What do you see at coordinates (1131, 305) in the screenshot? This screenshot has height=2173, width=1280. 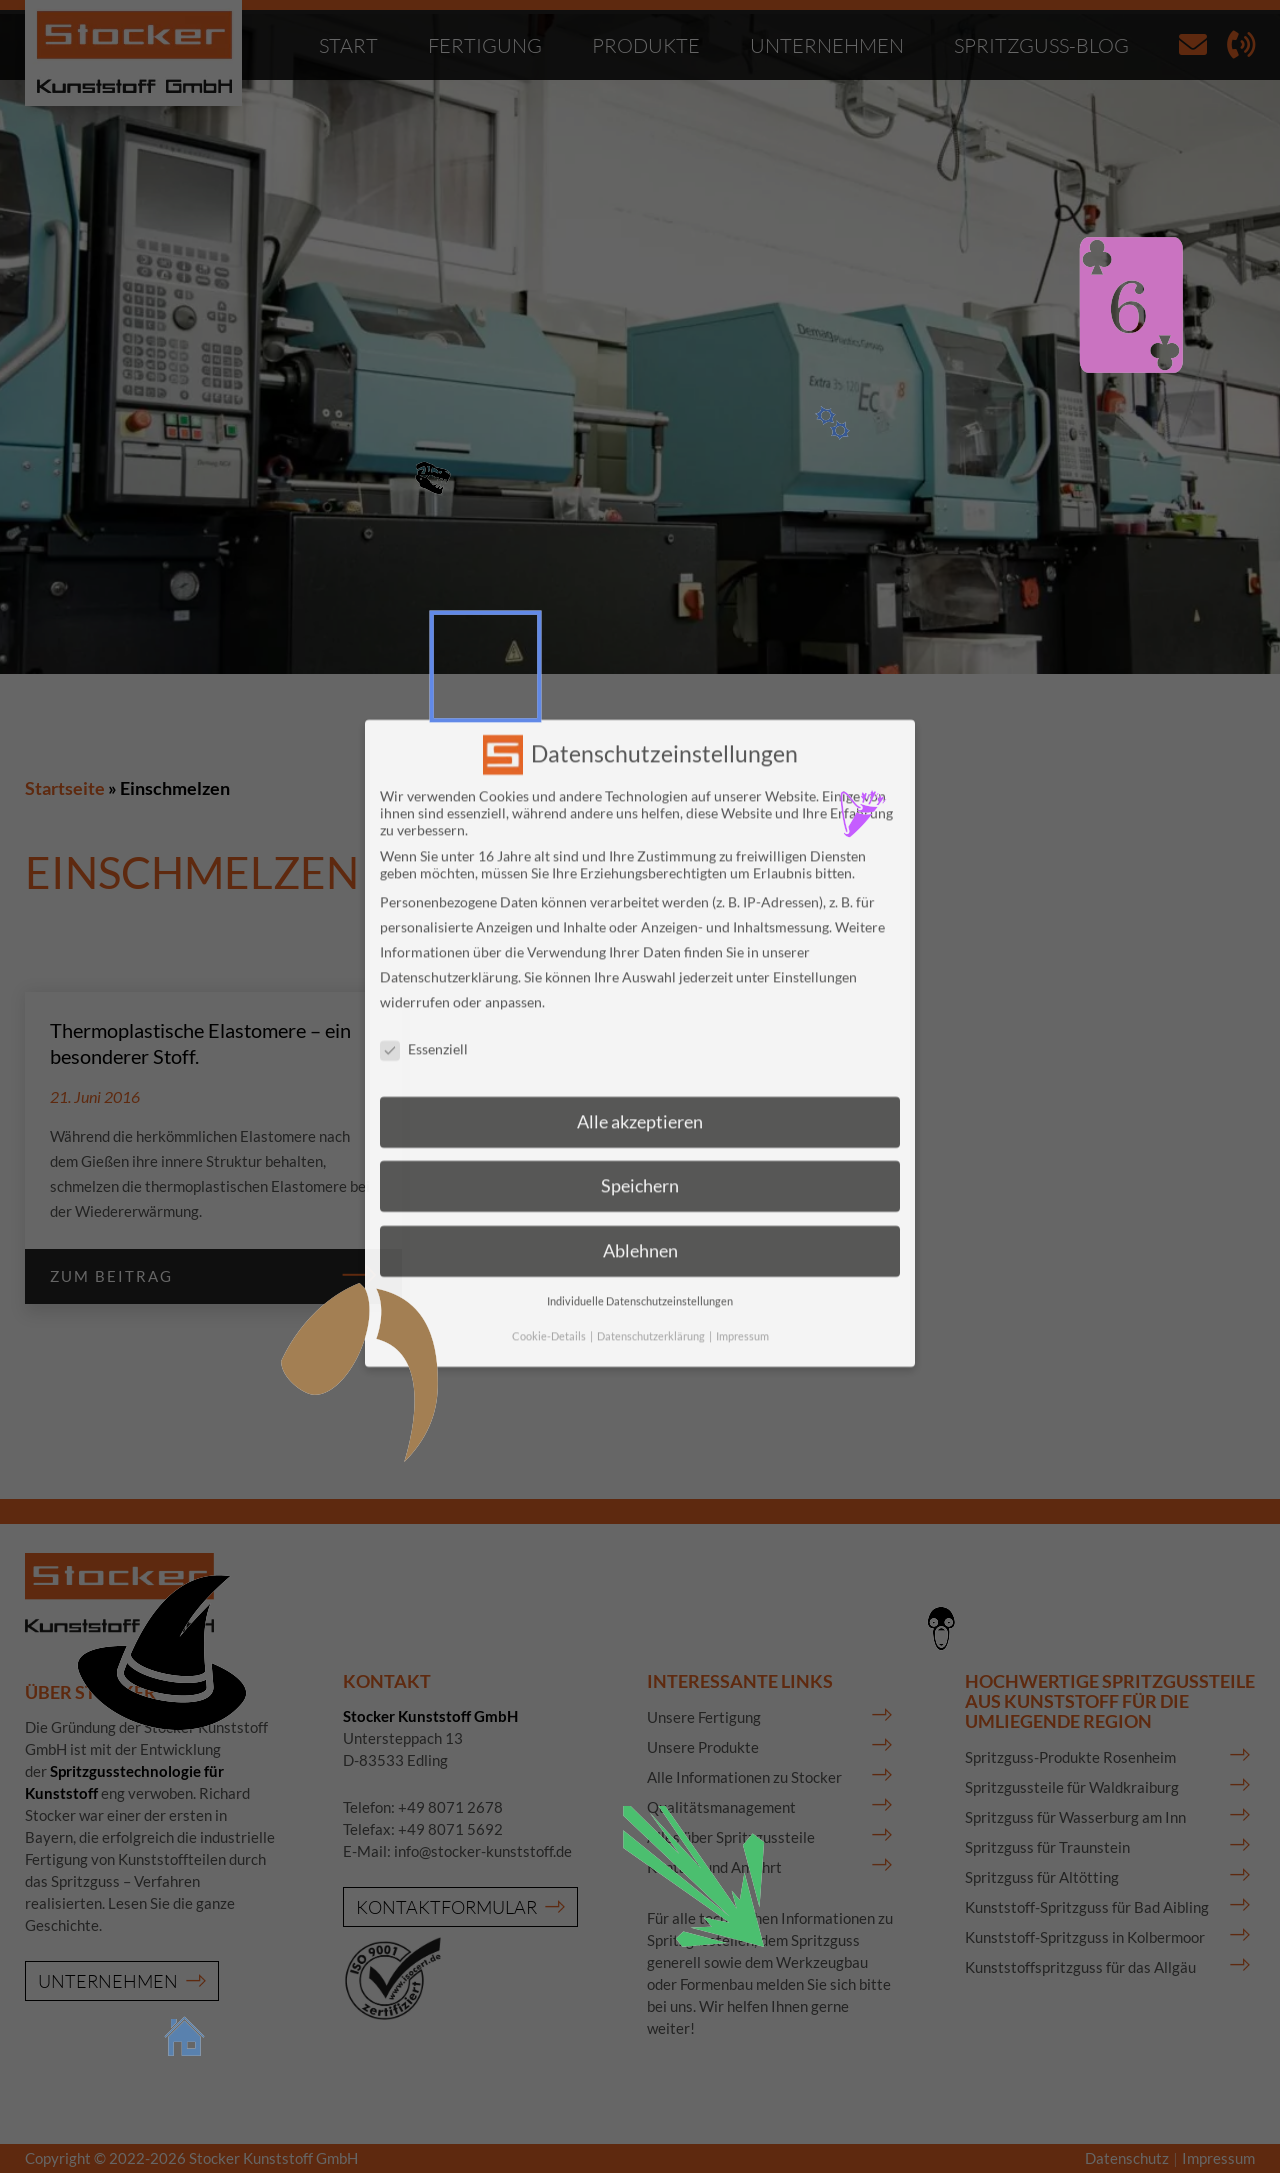 I see `six of clubs playing card` at bounding box center [1131, 305].